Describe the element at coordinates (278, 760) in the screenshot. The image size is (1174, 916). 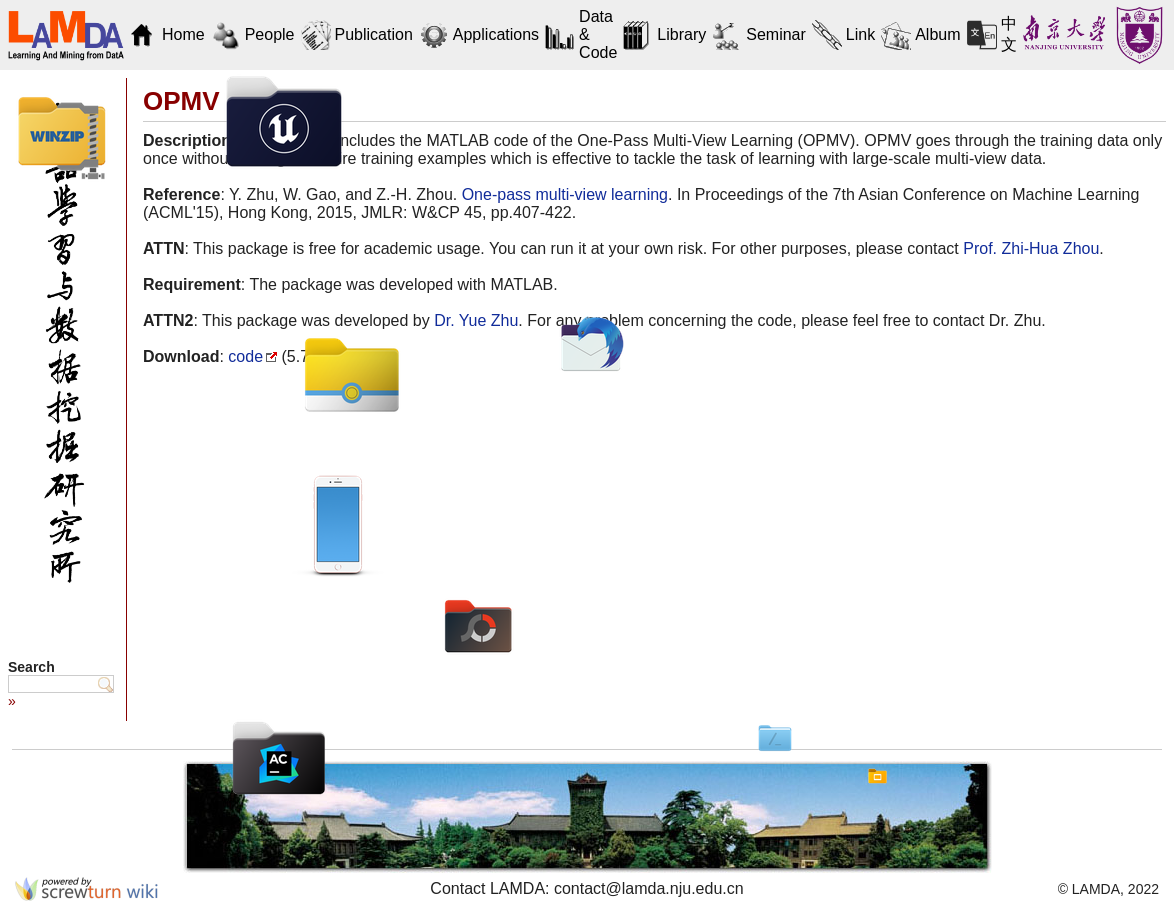
I see `open AppCode project folder` at that location.